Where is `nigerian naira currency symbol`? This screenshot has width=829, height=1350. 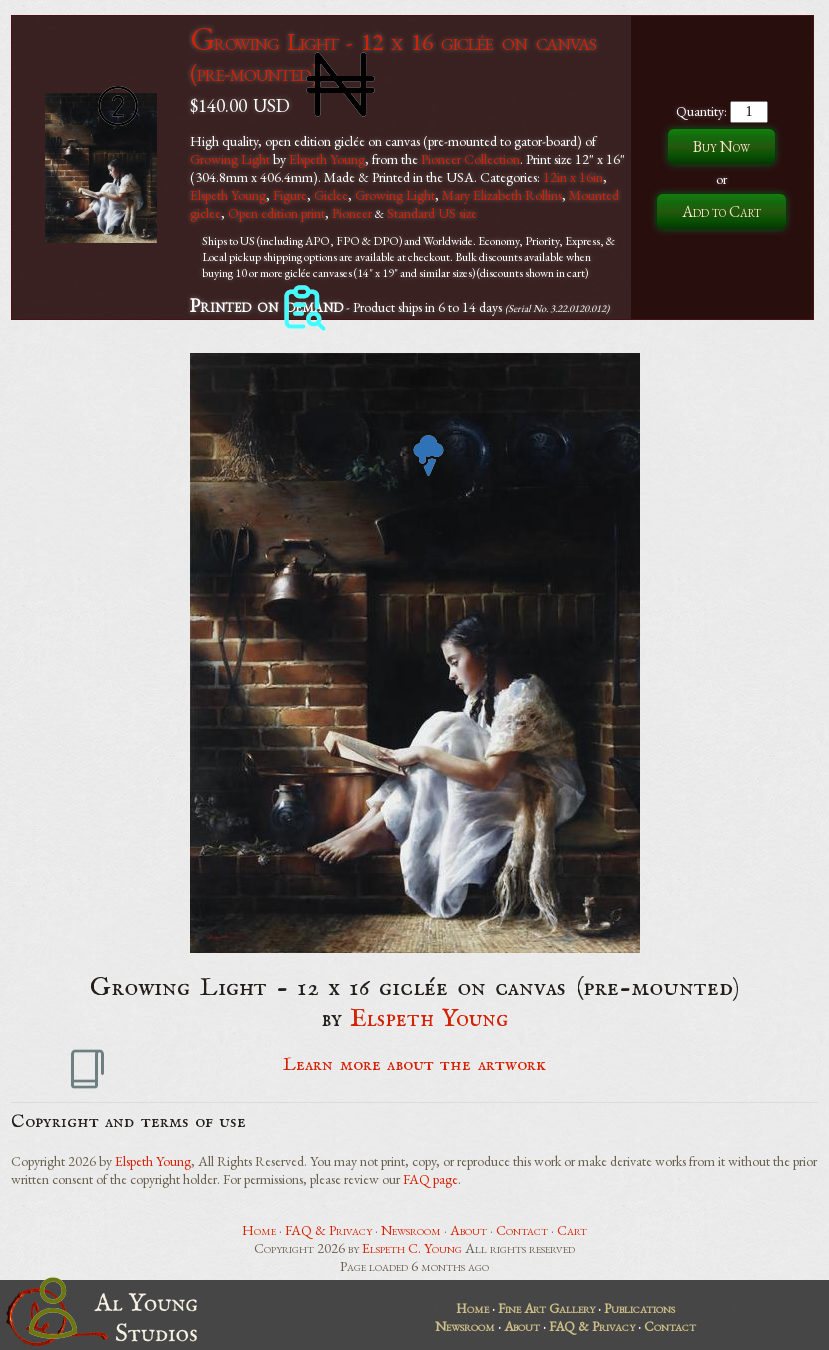
nigerian naira currency symbol is located at coordinates (340, 84).